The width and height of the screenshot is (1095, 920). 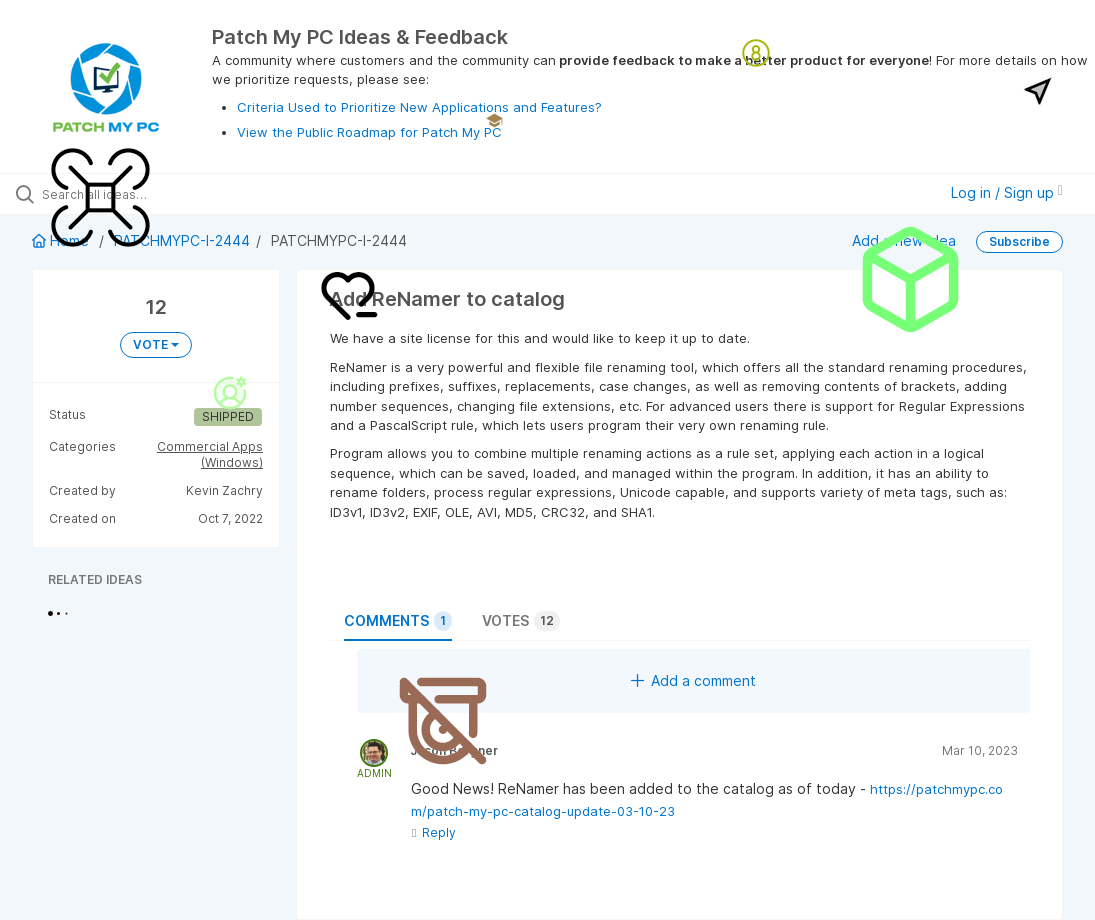 I want to click on access drone controls, so click(x=100, y=197).